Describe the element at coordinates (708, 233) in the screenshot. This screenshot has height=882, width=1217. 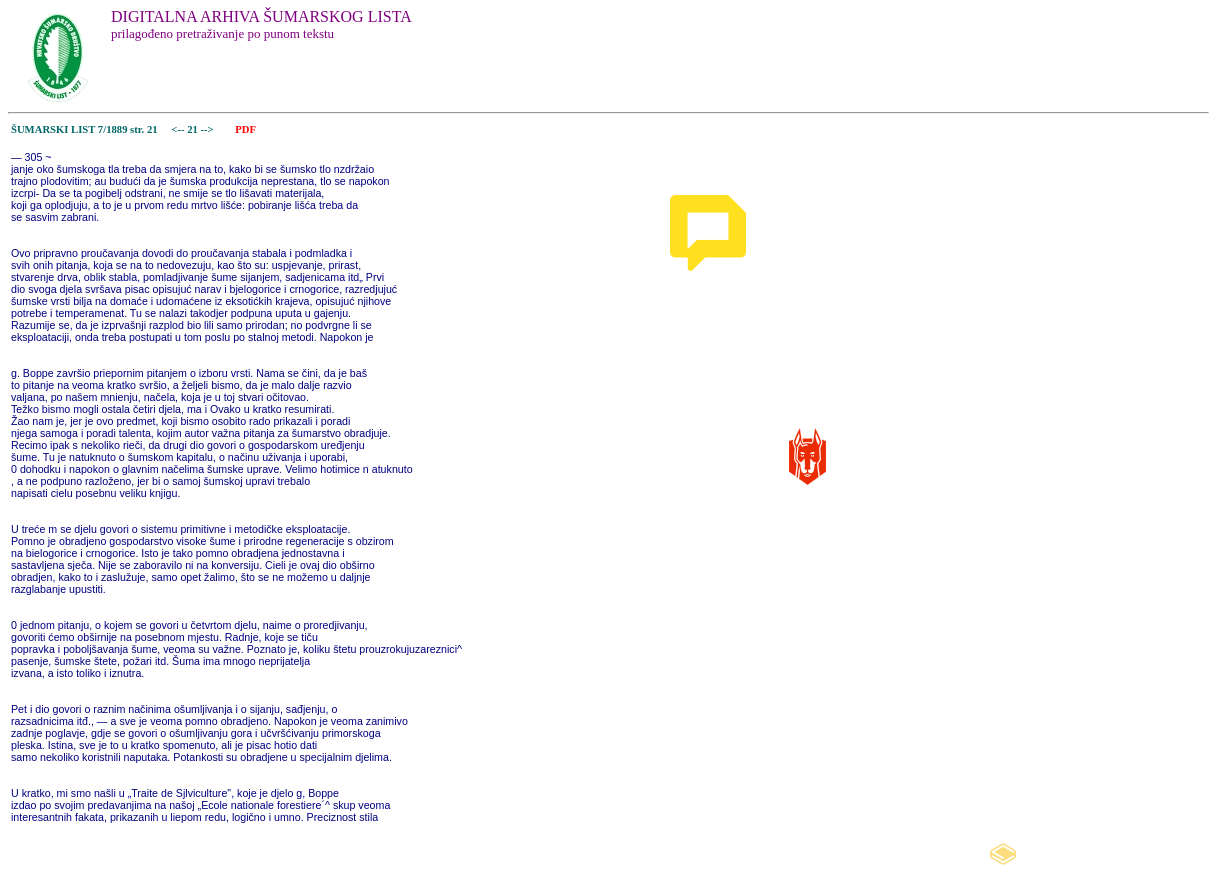
I see `open Google Chat` at that location.